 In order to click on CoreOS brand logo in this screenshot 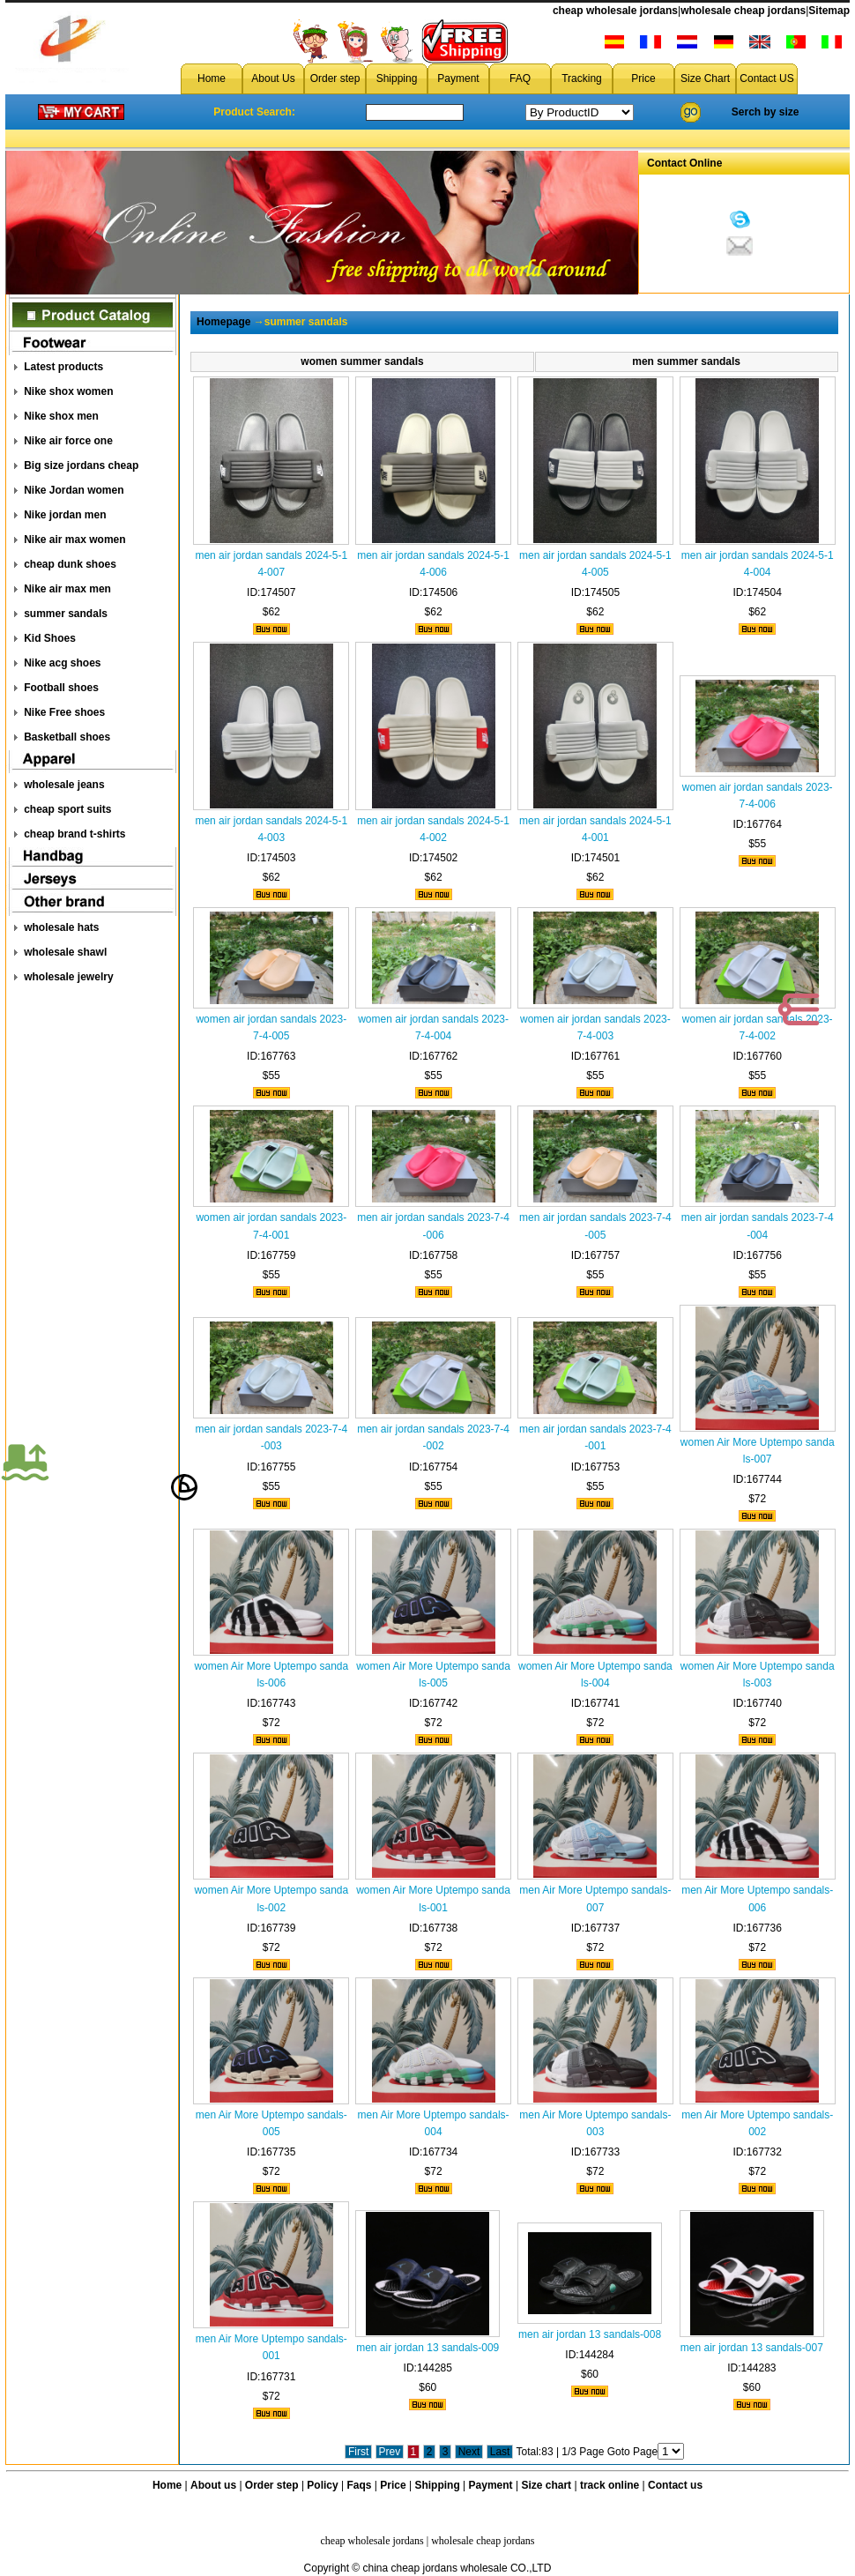, I will do `click(184, 1487)`.